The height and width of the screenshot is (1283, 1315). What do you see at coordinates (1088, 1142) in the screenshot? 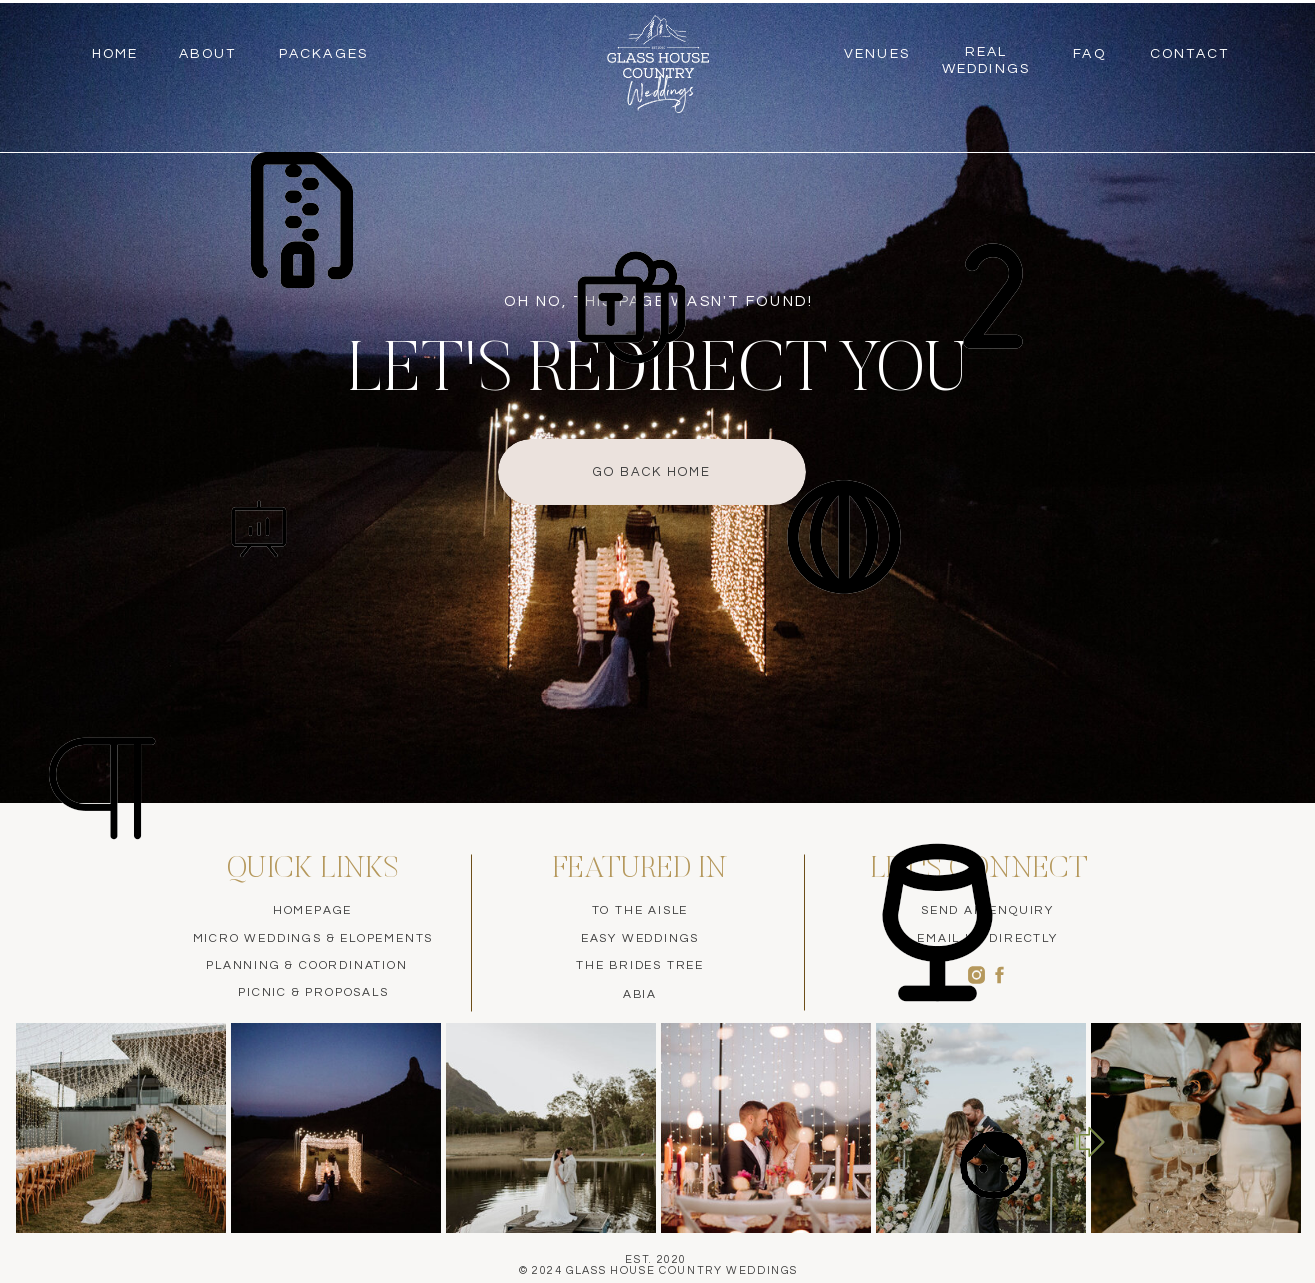
I see `move forward or proceed to next step` at bounding box center [1088, 1142].